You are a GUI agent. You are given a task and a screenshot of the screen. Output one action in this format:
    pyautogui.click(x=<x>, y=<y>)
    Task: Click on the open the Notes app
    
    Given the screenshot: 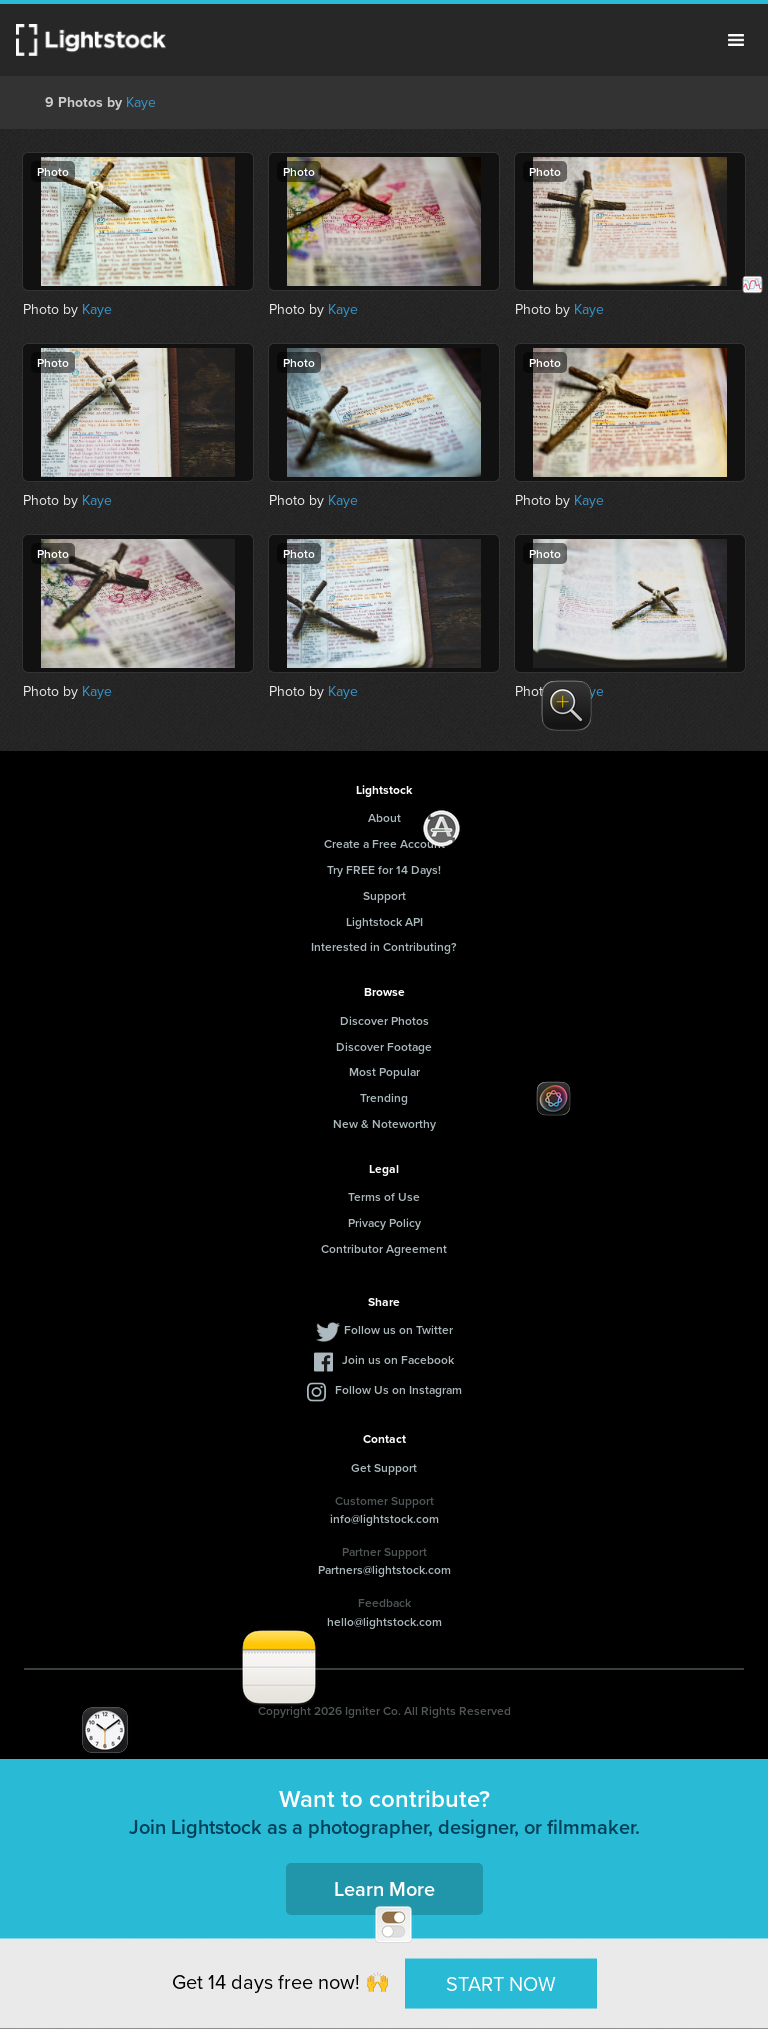 What is the action you would take?
    pyautogui.click(x=279, y=1667)
    